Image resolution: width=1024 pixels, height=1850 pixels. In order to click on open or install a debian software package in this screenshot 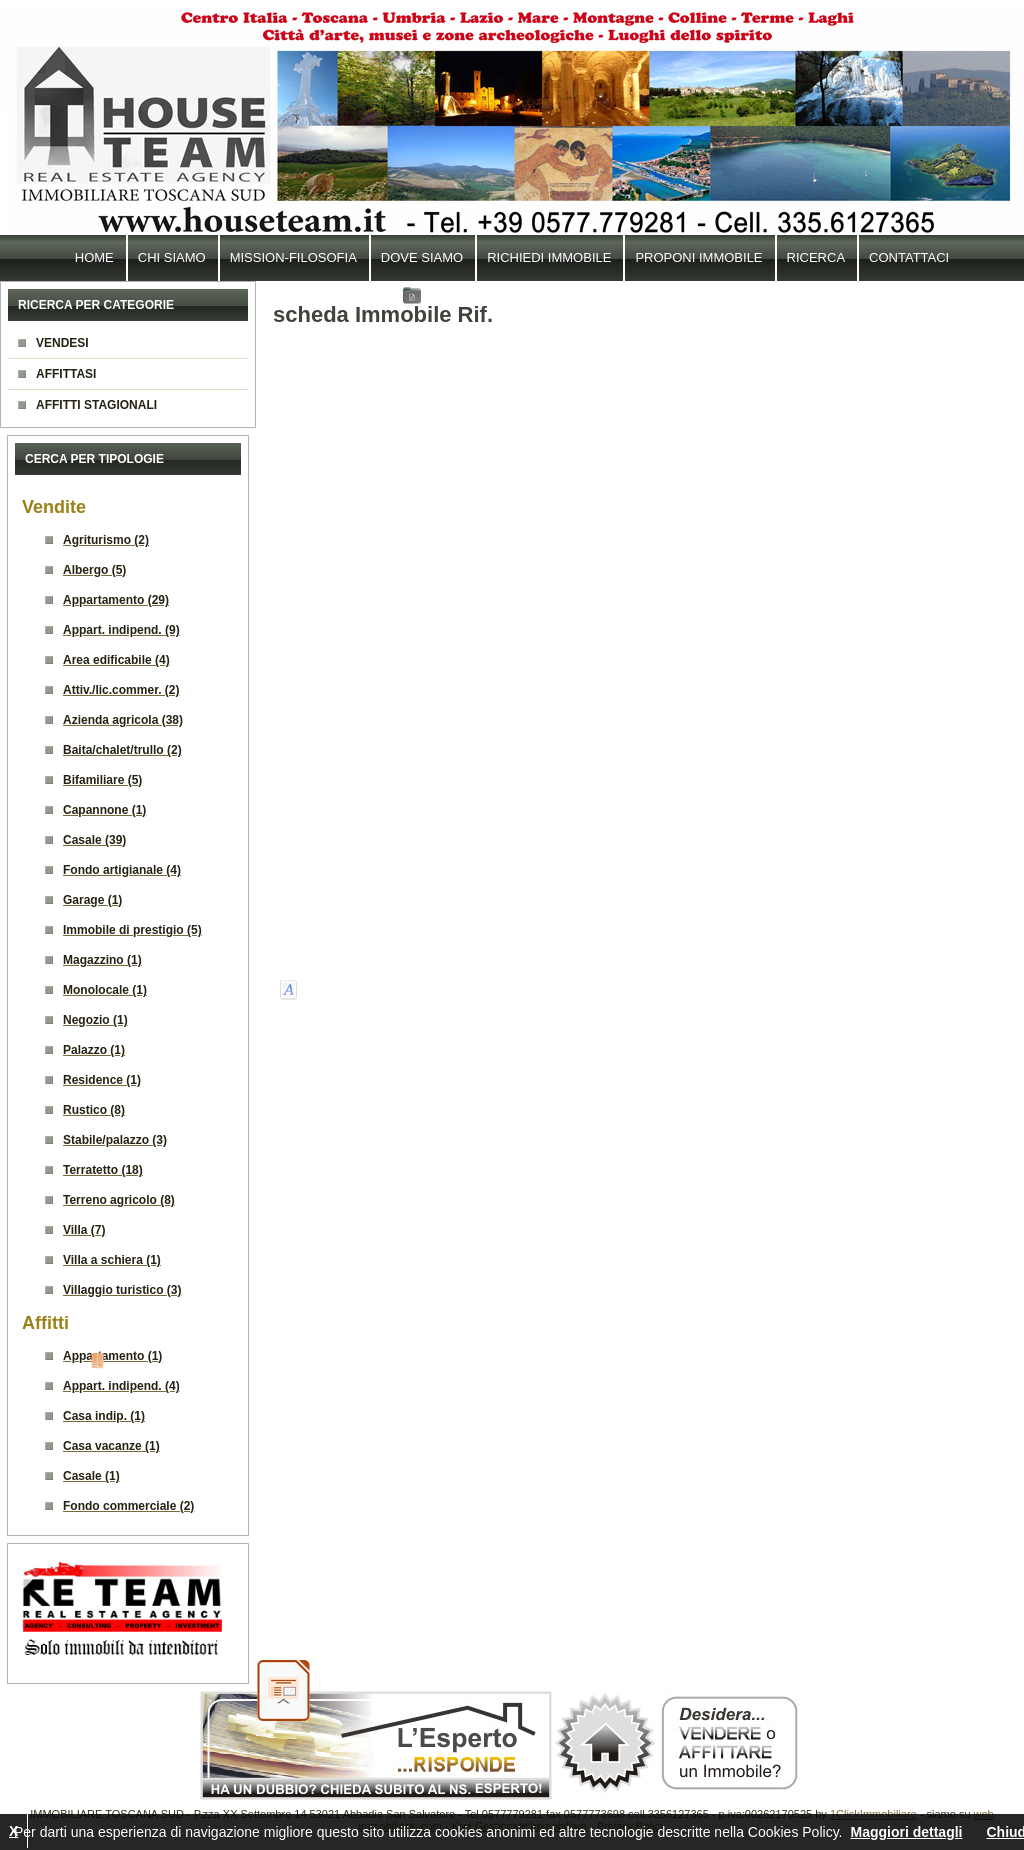, I will do `click(97, 1360)`.